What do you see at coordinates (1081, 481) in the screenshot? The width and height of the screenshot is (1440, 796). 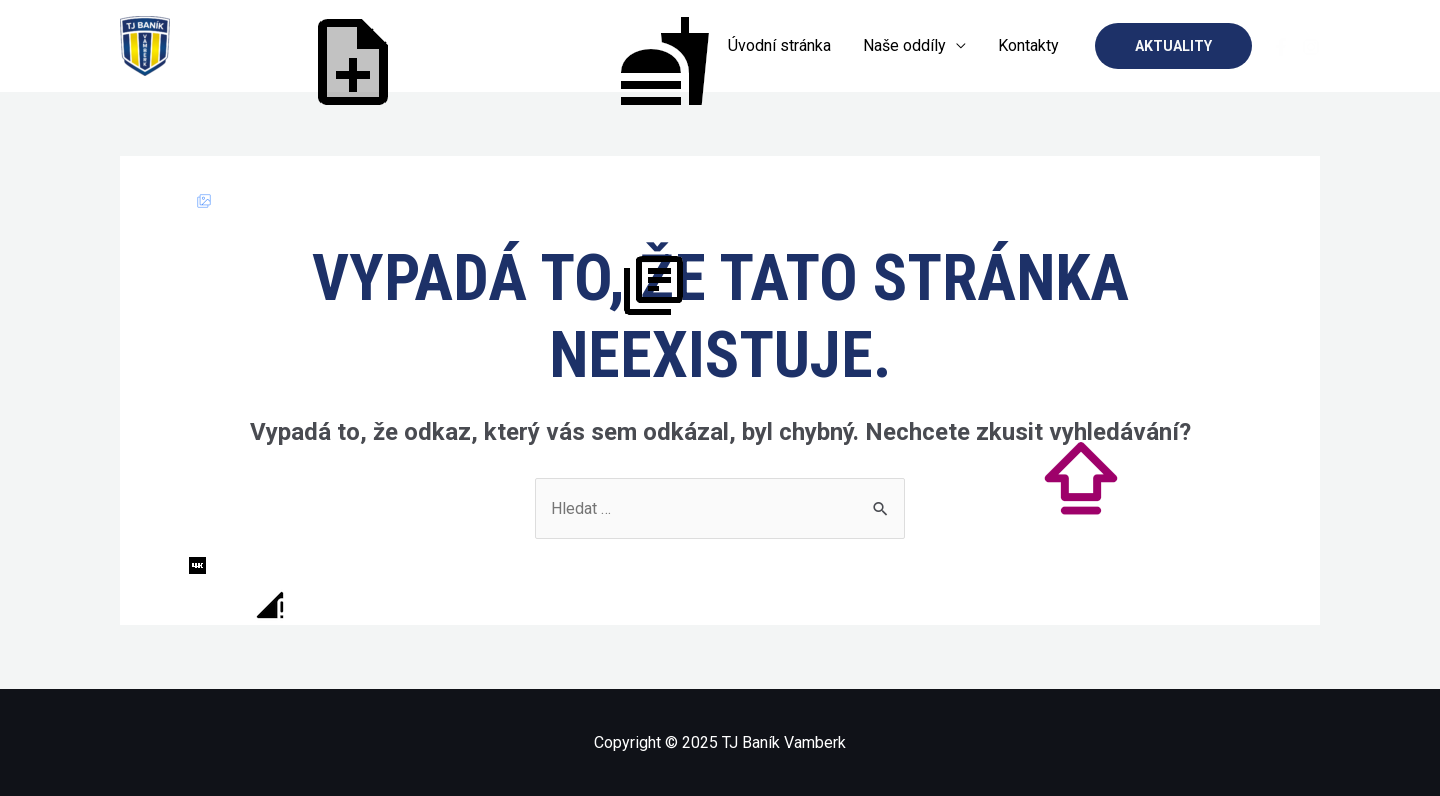 I see `upload a file or content` at bounding box center [1081, 481].